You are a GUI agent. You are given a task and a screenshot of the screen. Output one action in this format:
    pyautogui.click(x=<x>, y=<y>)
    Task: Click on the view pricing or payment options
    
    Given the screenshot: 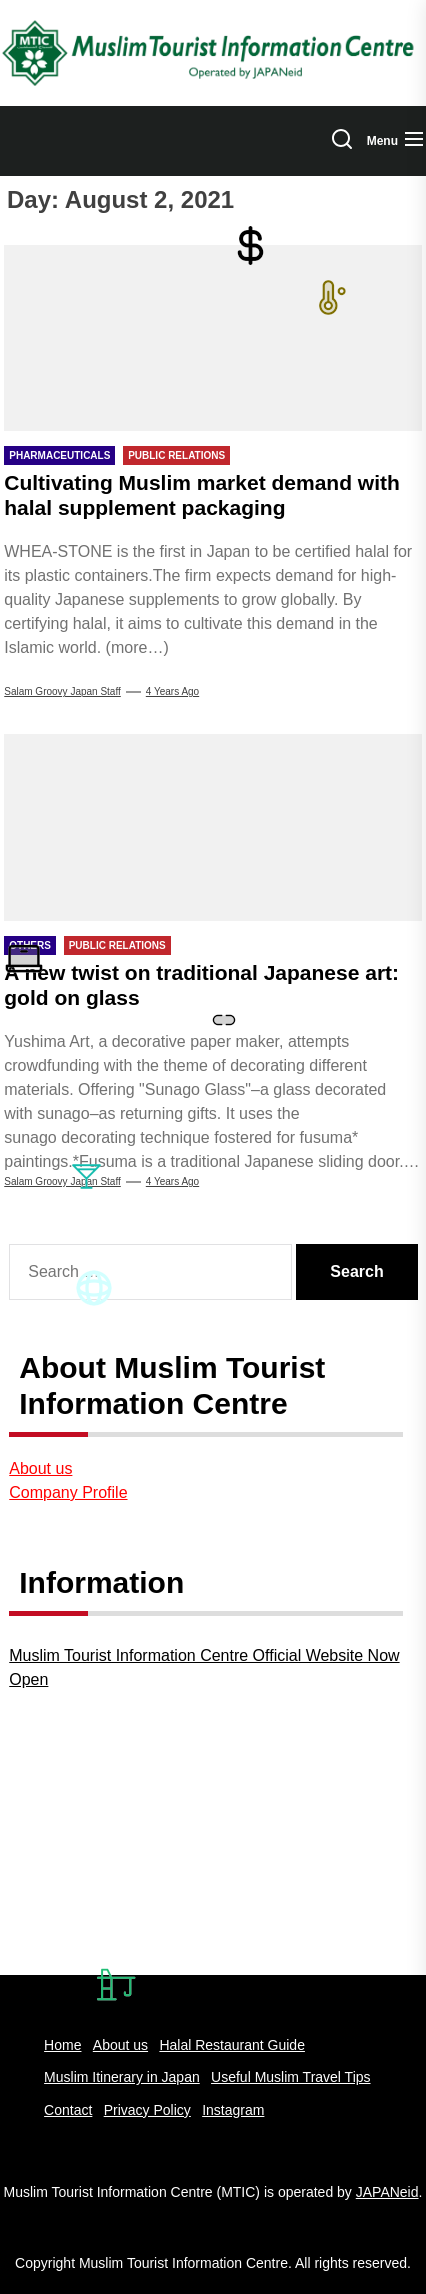 What is the action you would take?
    pyautogui.click(x=250, y=245)
    